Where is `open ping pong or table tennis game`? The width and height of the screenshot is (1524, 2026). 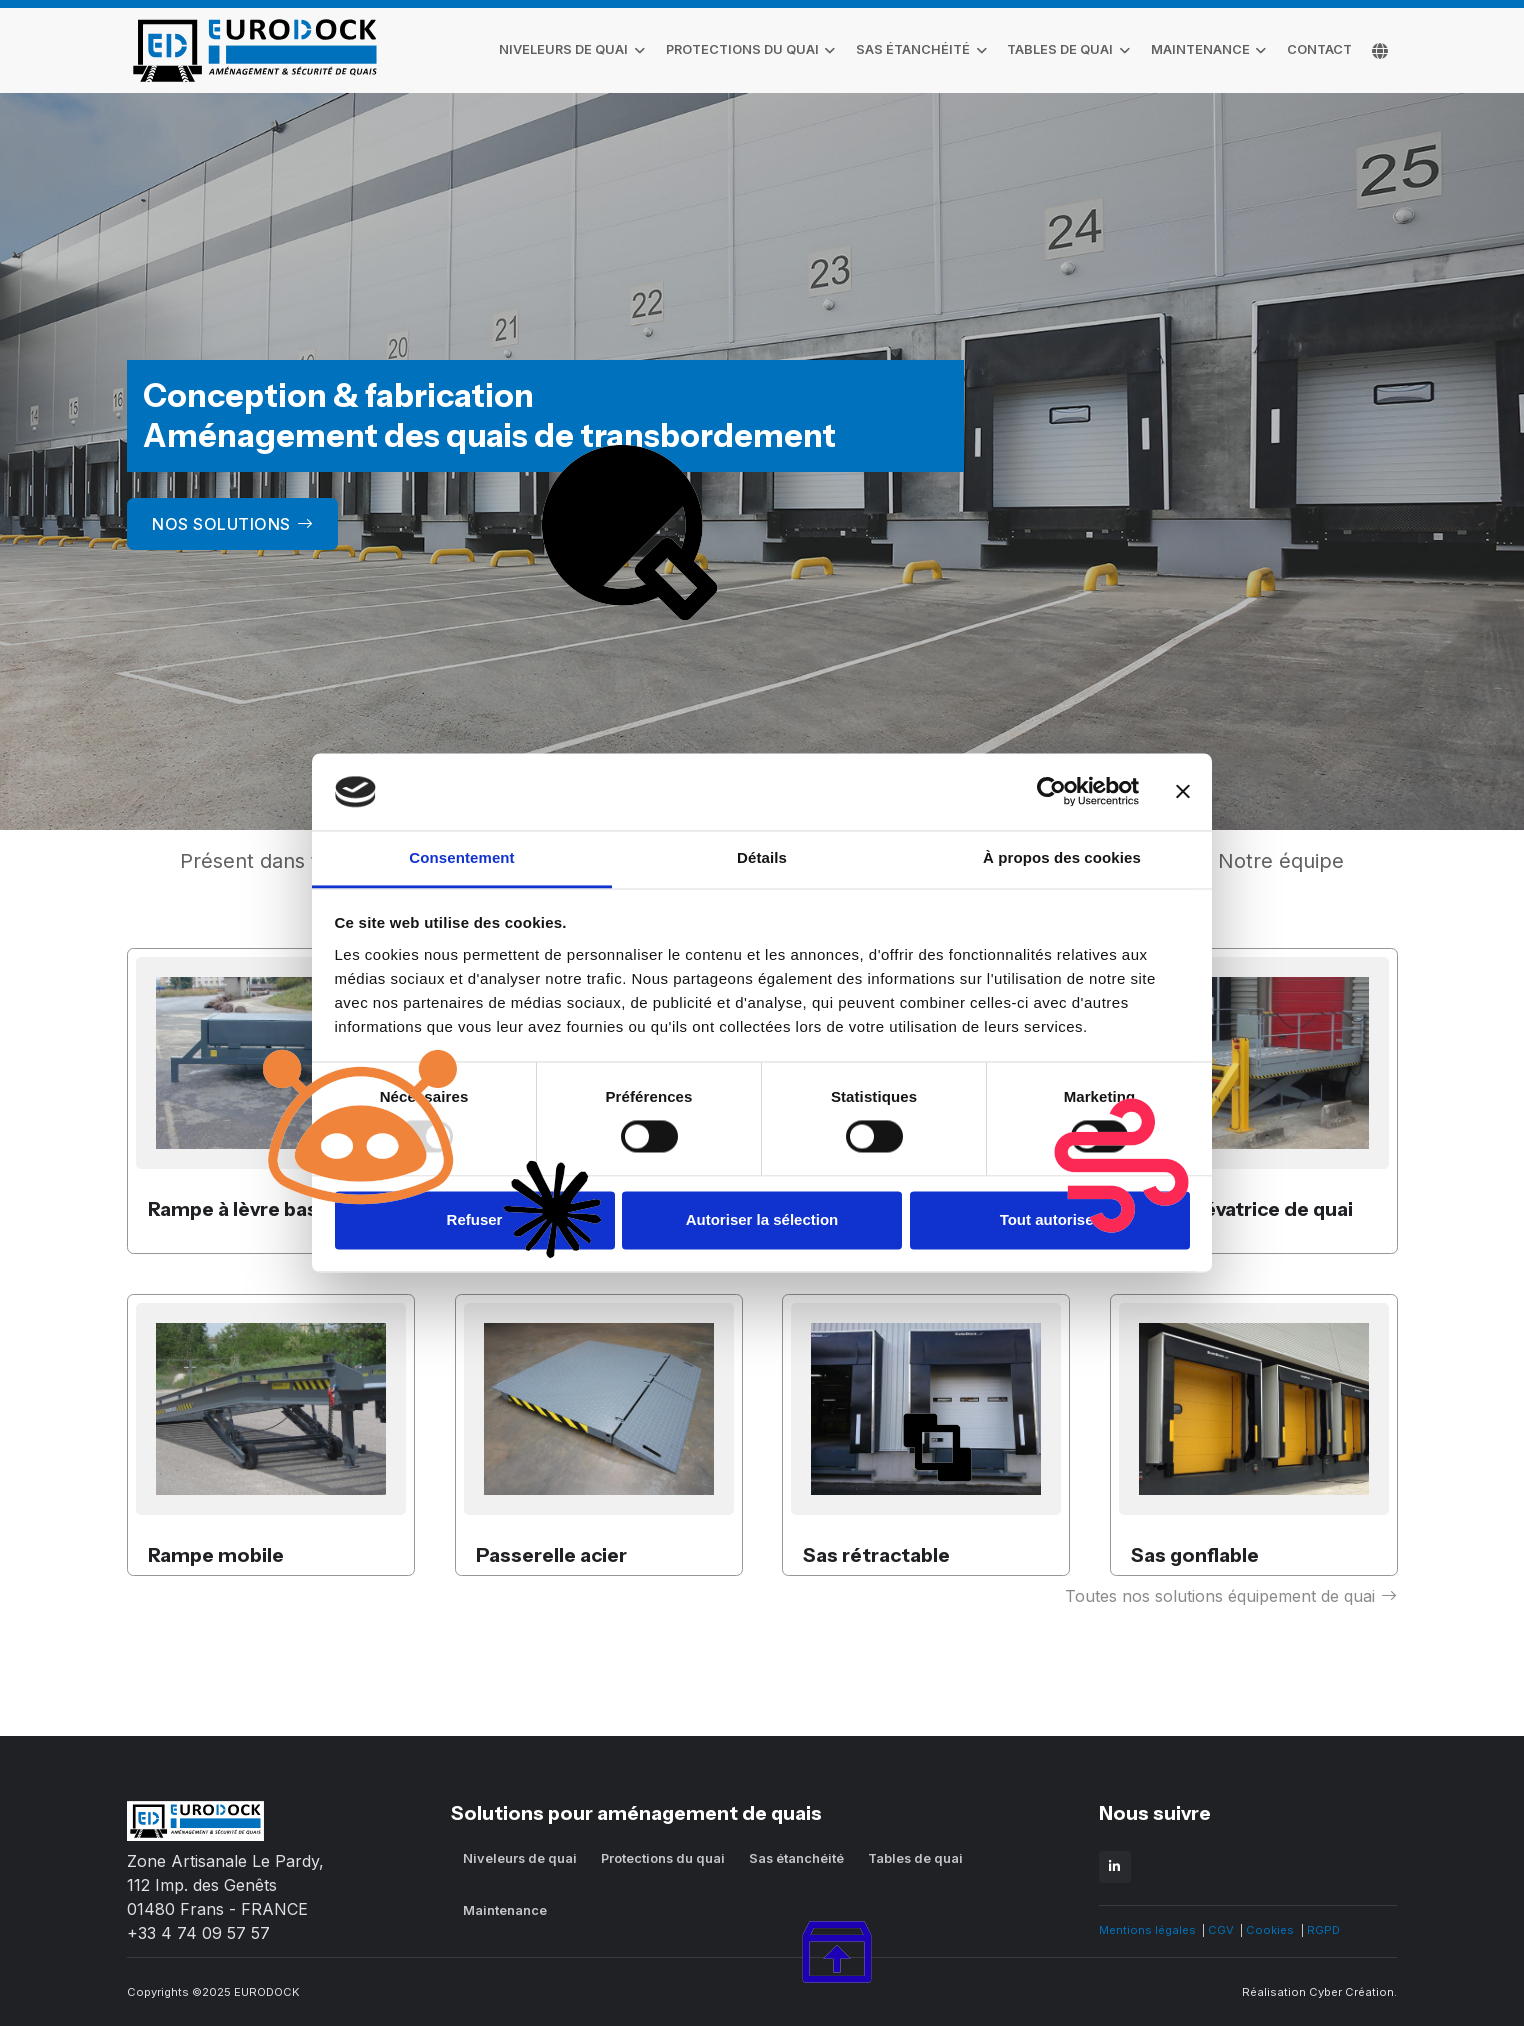
open ping pong or table tennis game is located at coordinates (626, 529).